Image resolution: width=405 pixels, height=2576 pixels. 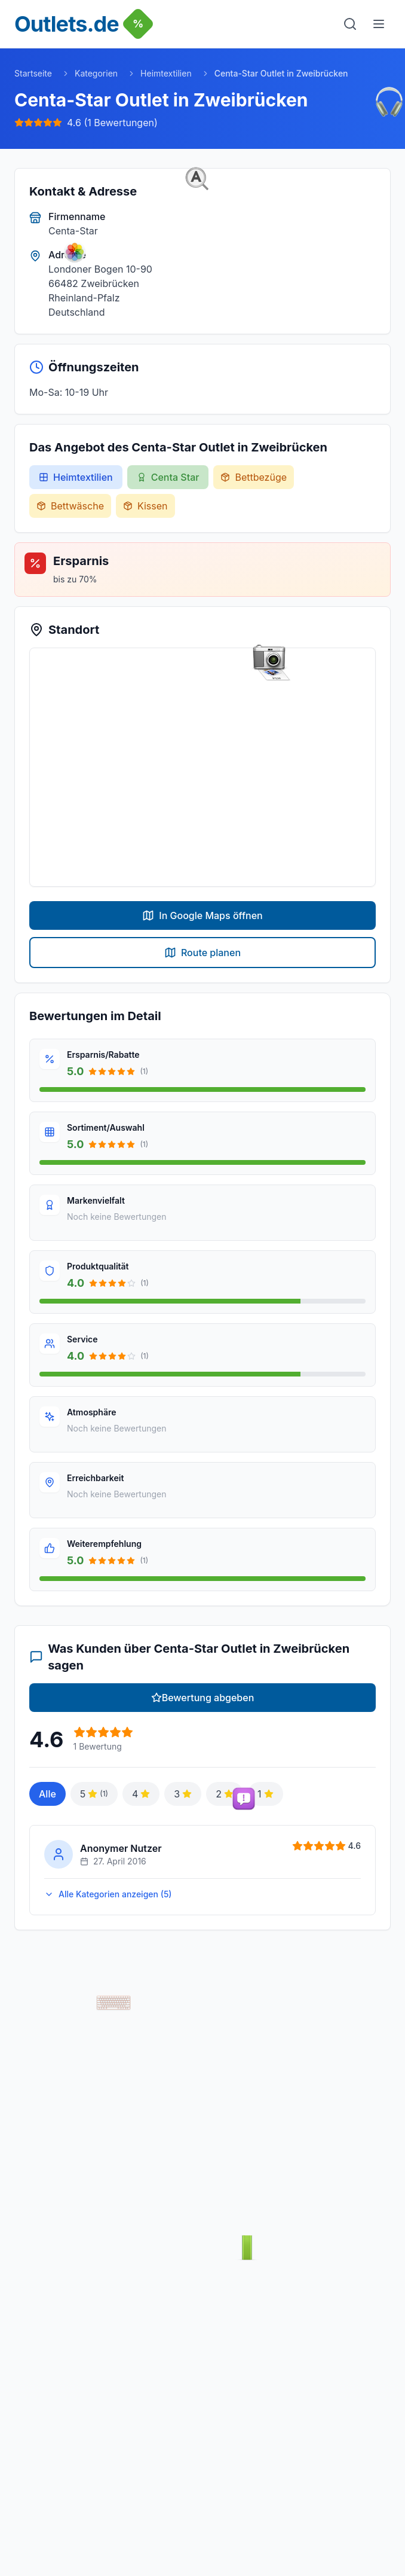 I want to click on apple magic keyboard with touch id in orange/pink, so click(x=113, y=2003).